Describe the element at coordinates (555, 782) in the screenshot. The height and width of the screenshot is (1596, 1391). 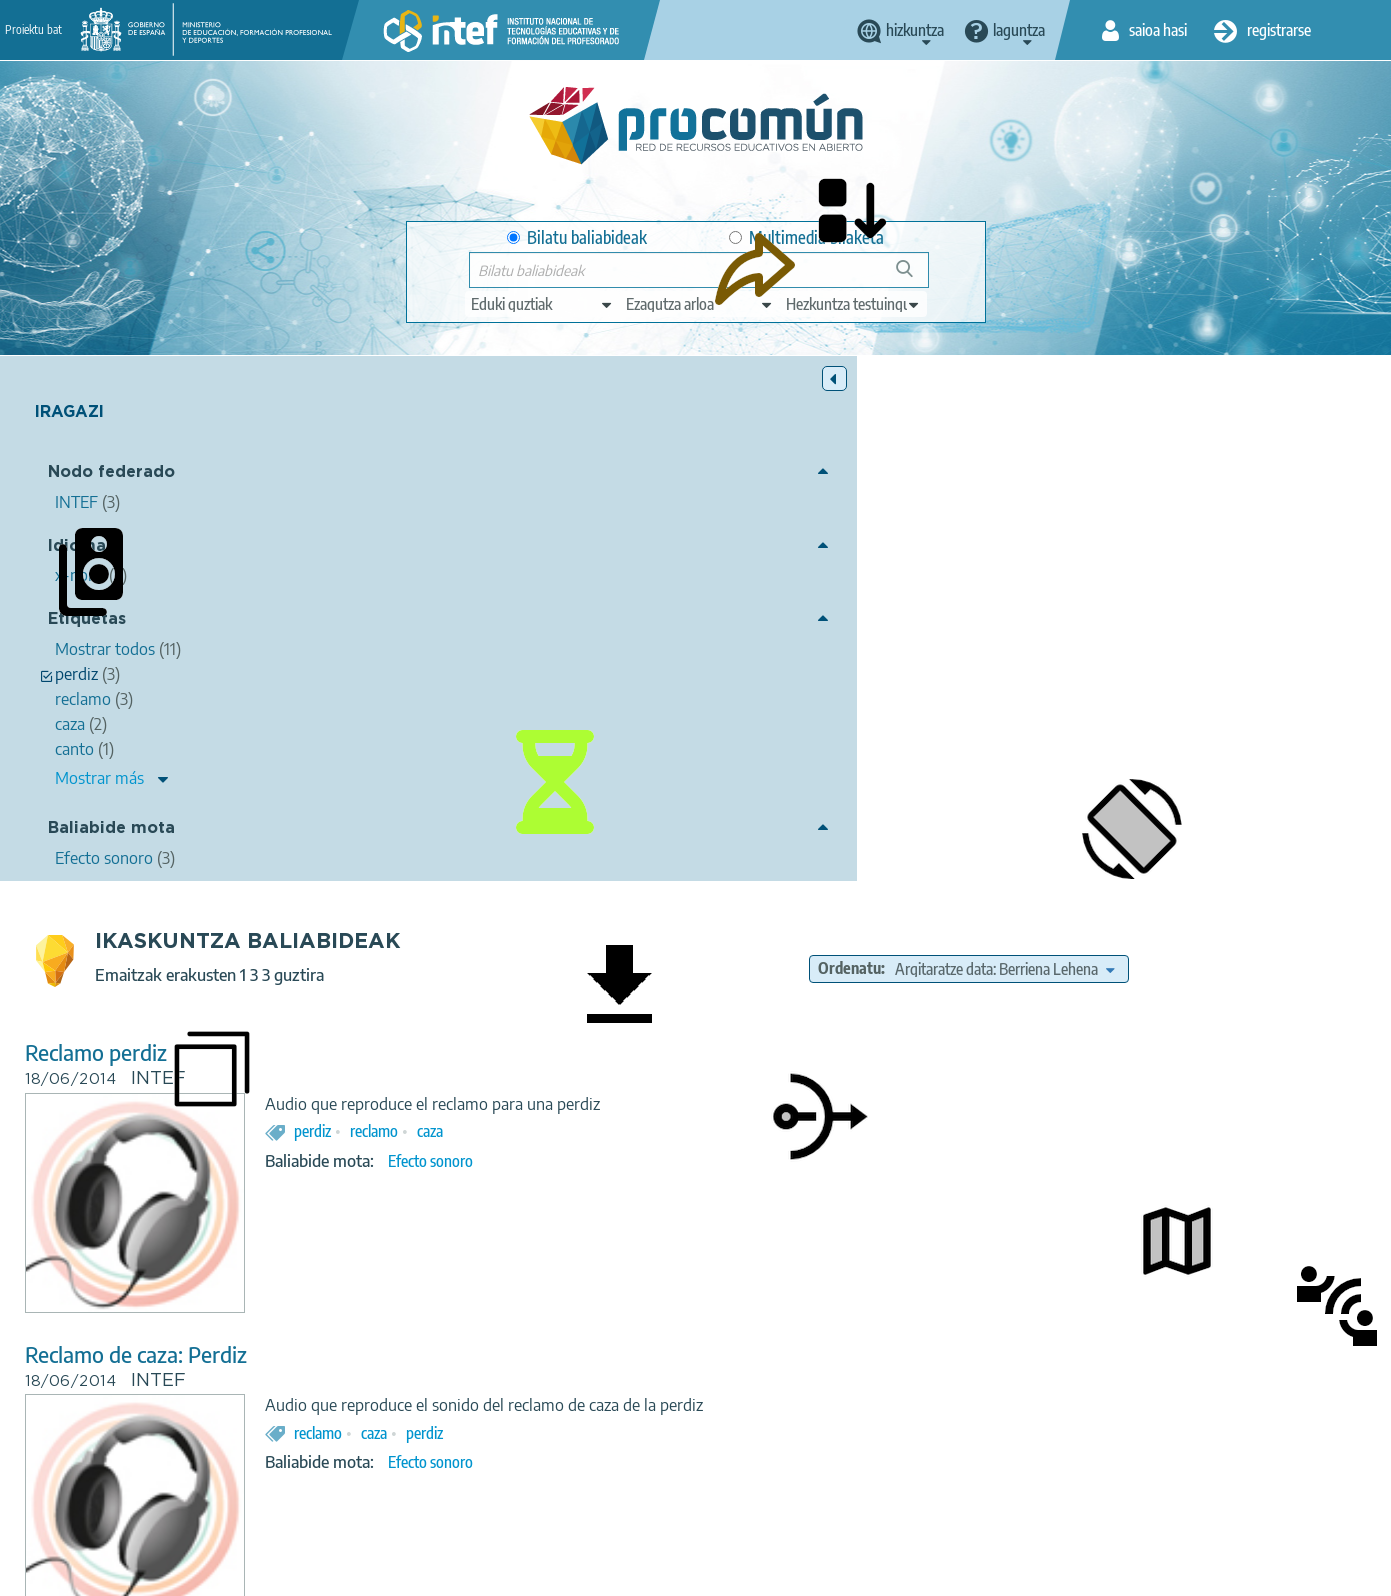
I see `indicates a process is in progress or loading` at that location.